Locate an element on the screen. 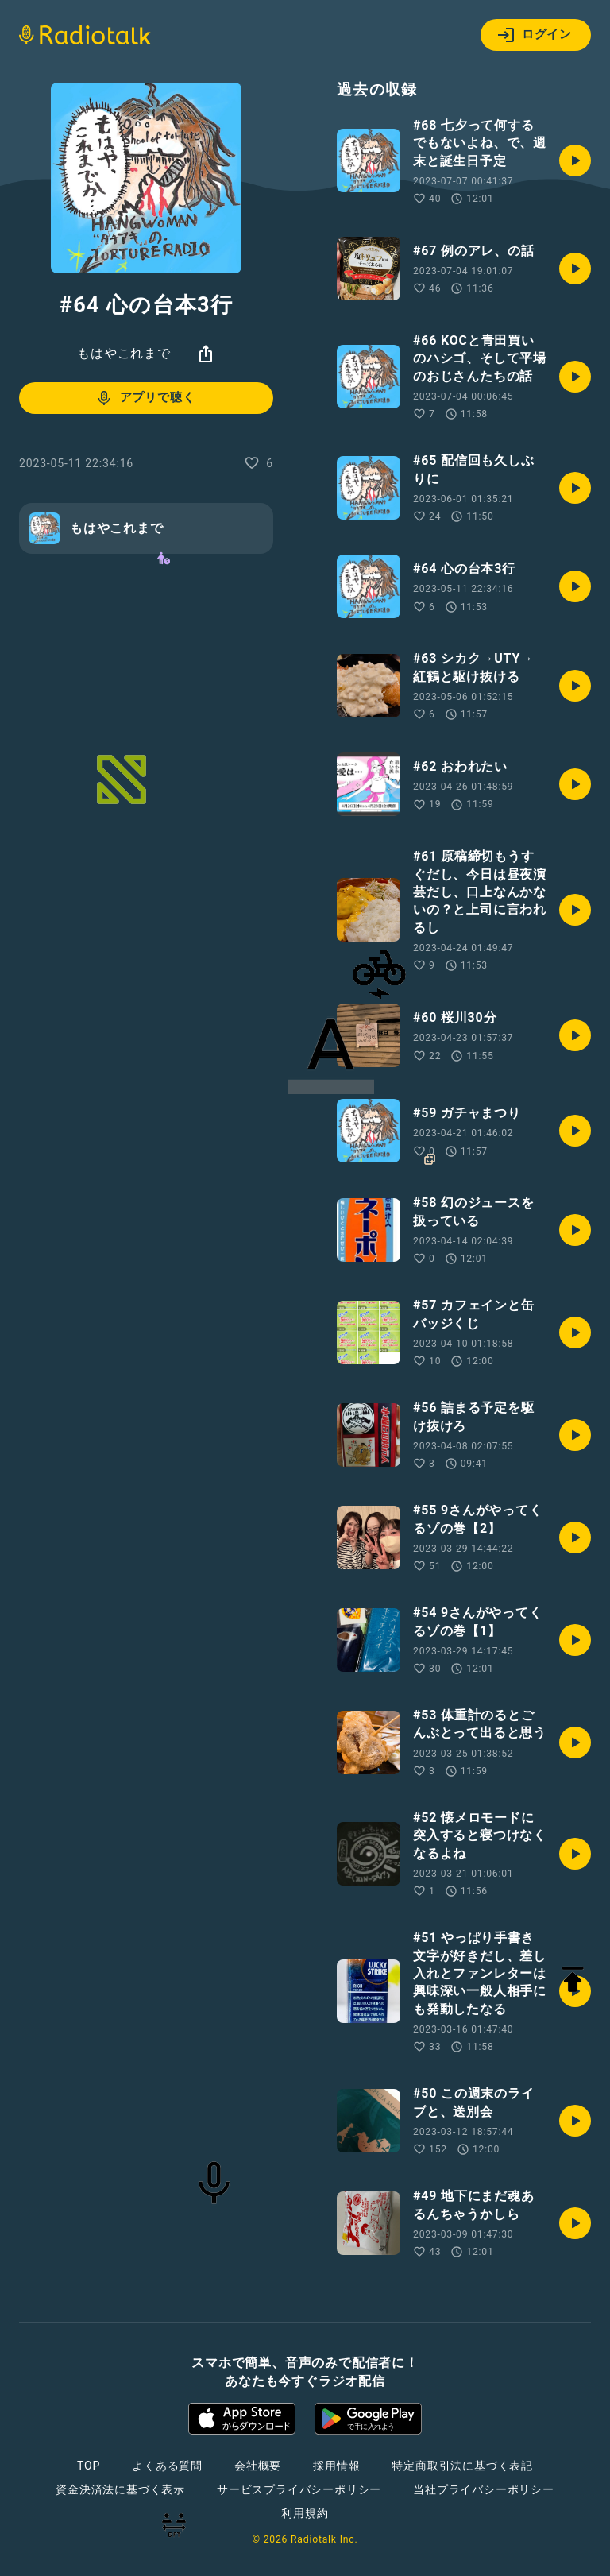 The image size is (610, 2576). tap to use voice input is located at coordinates (214, 2181).